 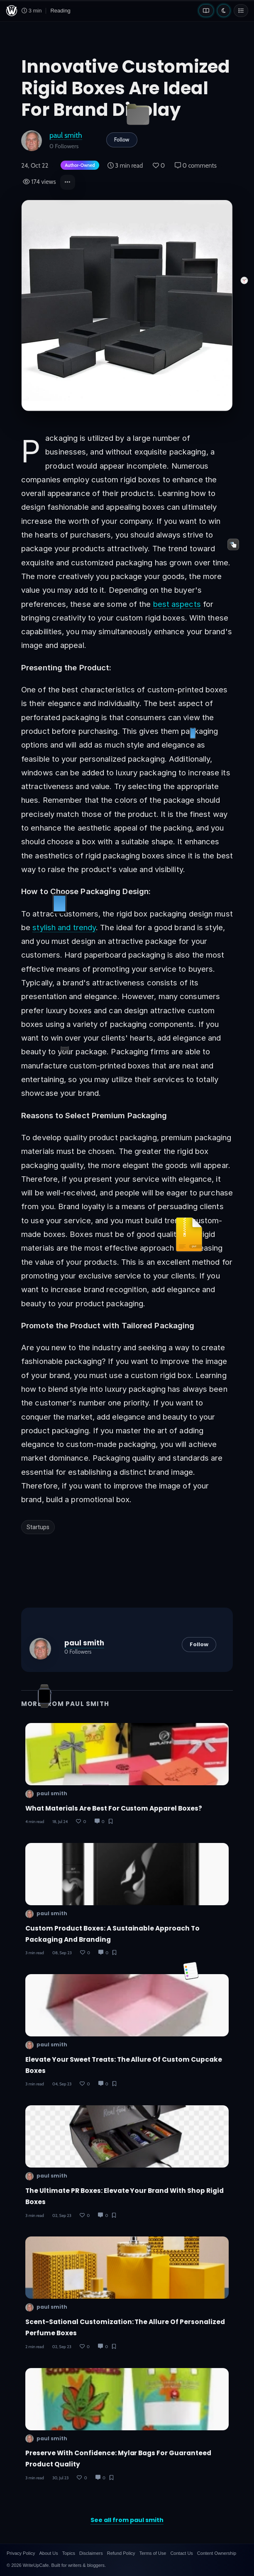 I want to click on open the reminders app, so click(x=190, y=1971).